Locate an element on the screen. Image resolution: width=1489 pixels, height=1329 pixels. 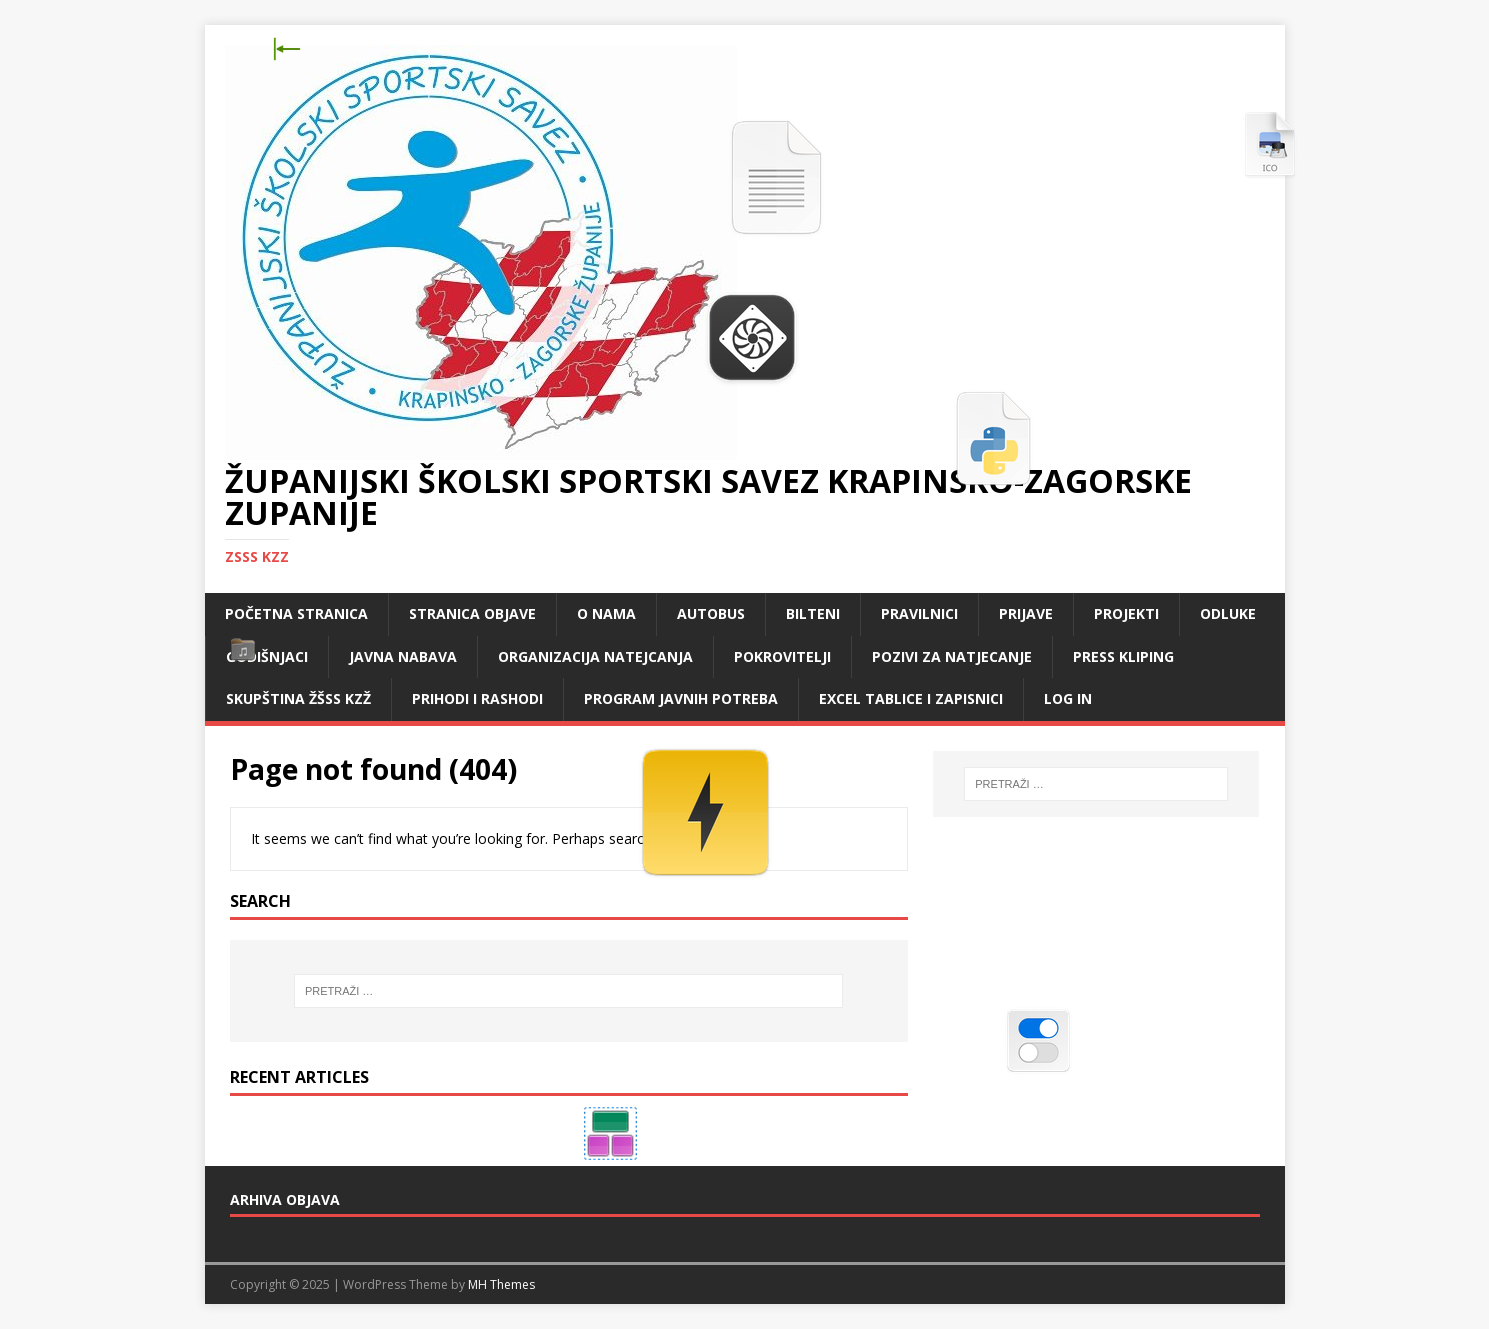
open engineering or developer settings is located at coordinates (752, 339).